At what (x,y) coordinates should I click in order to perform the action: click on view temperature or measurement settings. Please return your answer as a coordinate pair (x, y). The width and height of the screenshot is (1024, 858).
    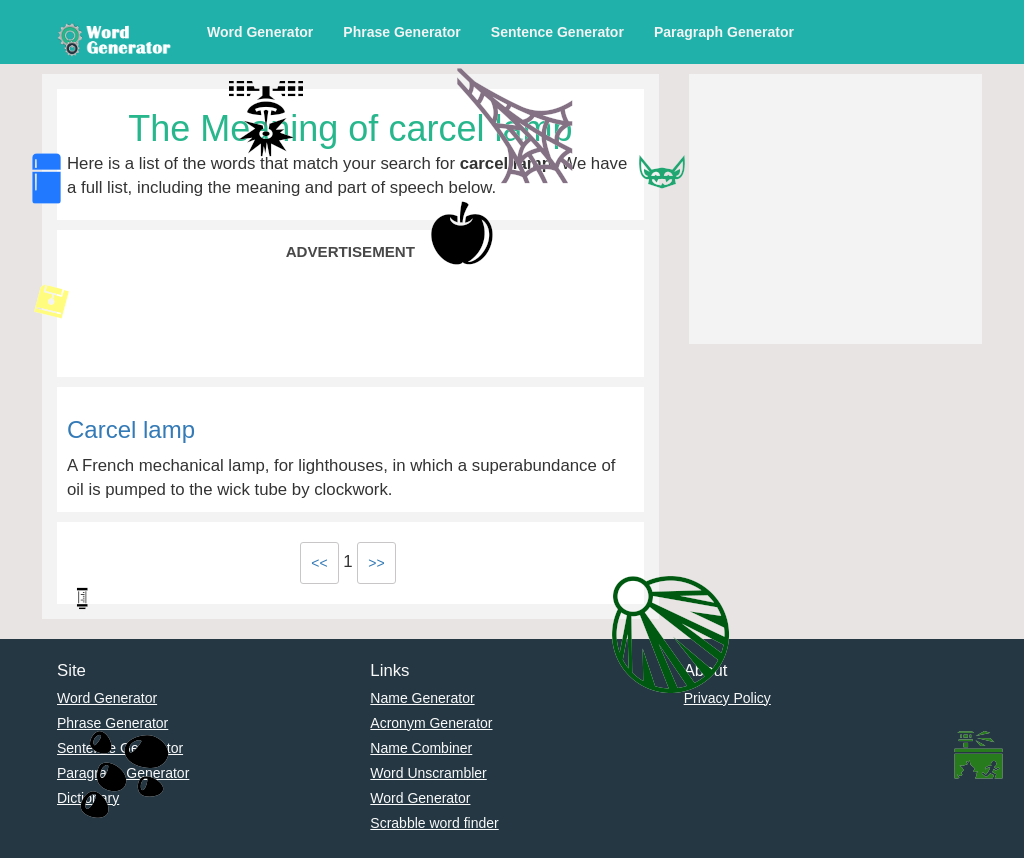
    Looking at the image, I should click on (82, 598).